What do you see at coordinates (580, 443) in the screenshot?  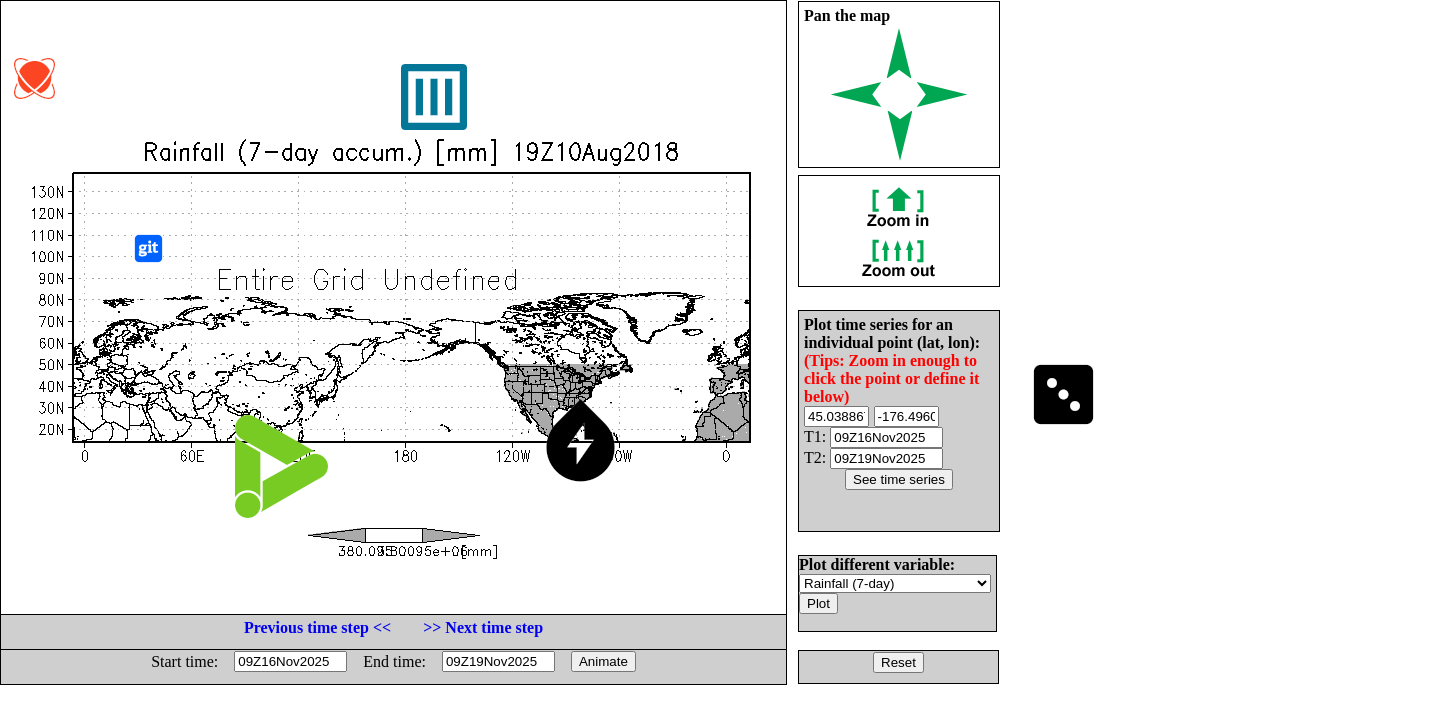 I see `hydroelectric power or water energy indicator` at bounding box center [580, 443].